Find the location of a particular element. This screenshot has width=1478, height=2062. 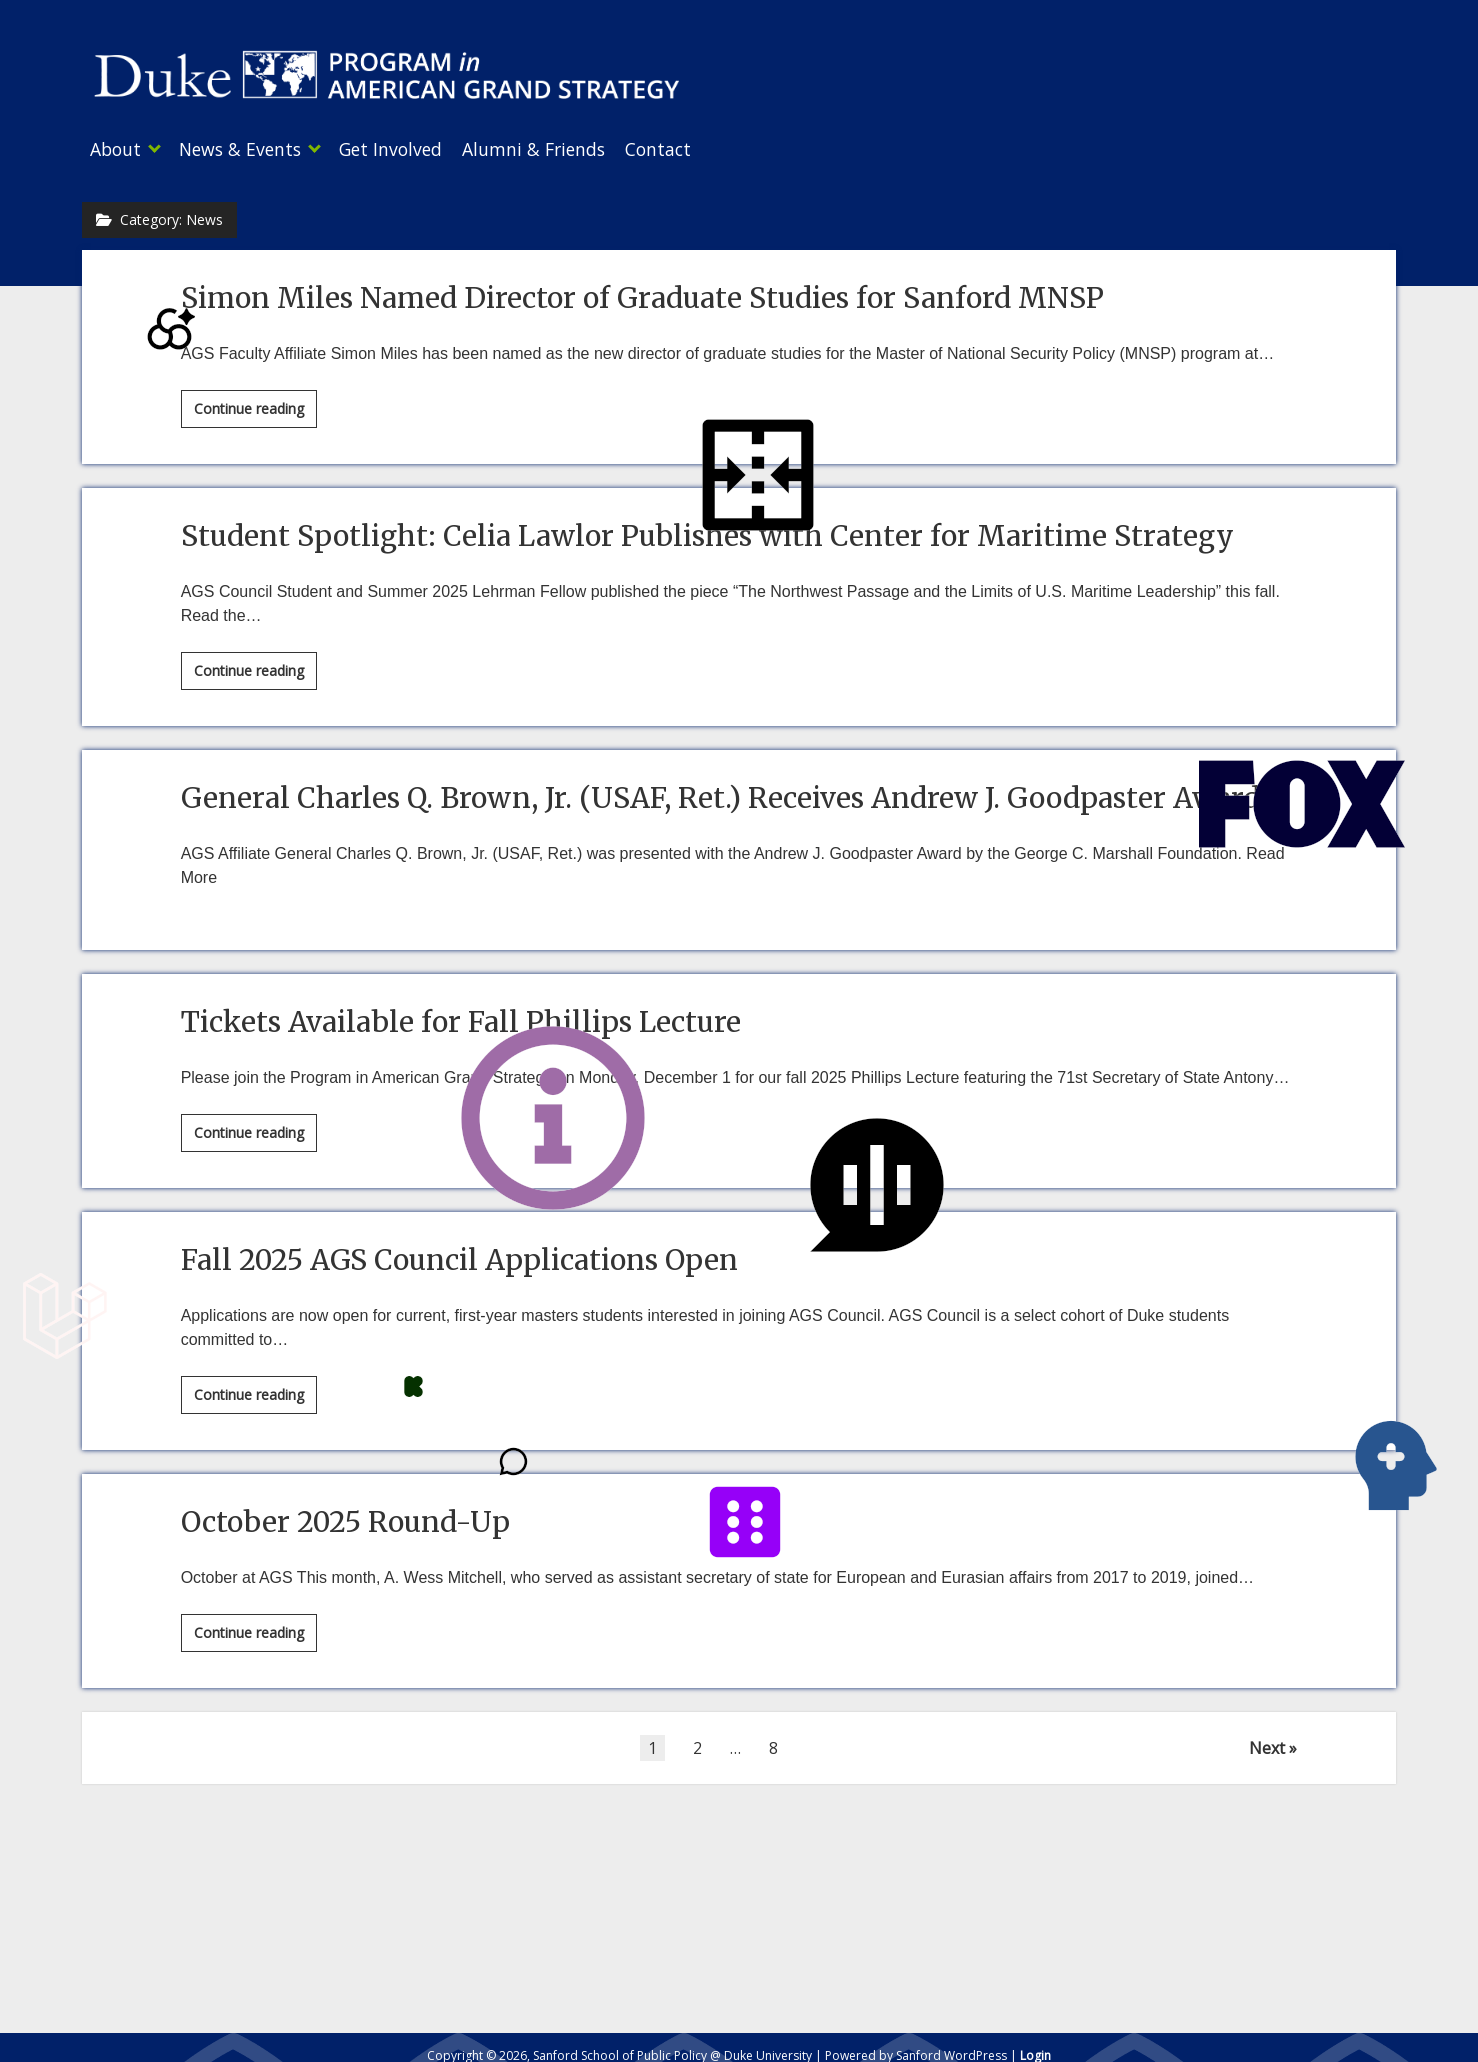

open Kickstarter app is located at coordinates (413, 1386).